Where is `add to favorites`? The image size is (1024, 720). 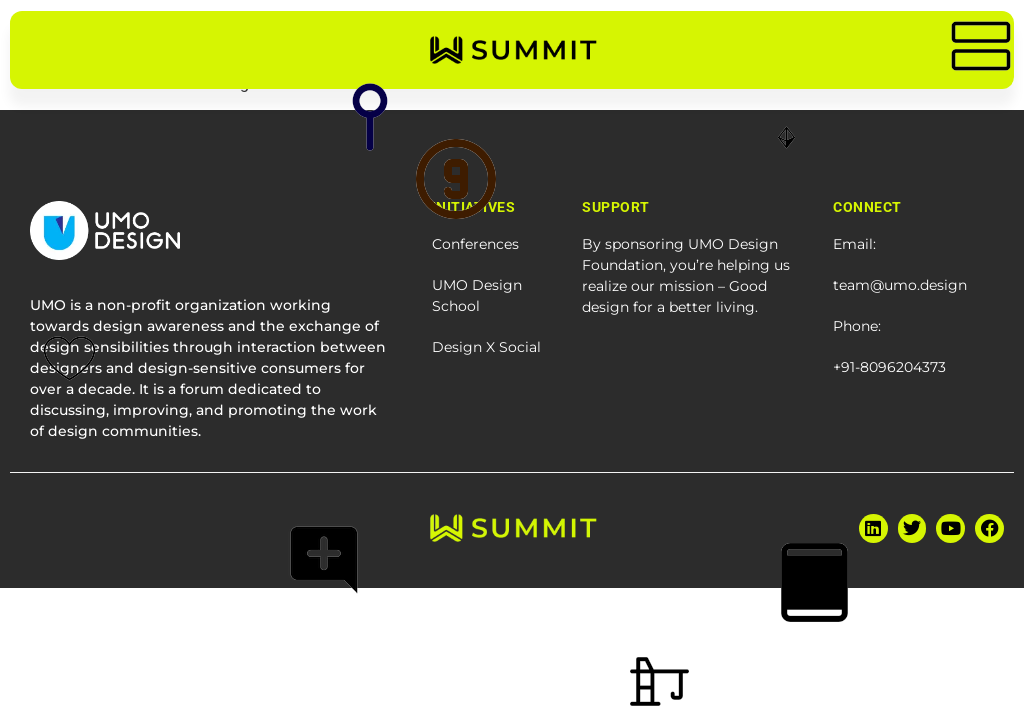
add to favorites is located at coordinates (69, 356).